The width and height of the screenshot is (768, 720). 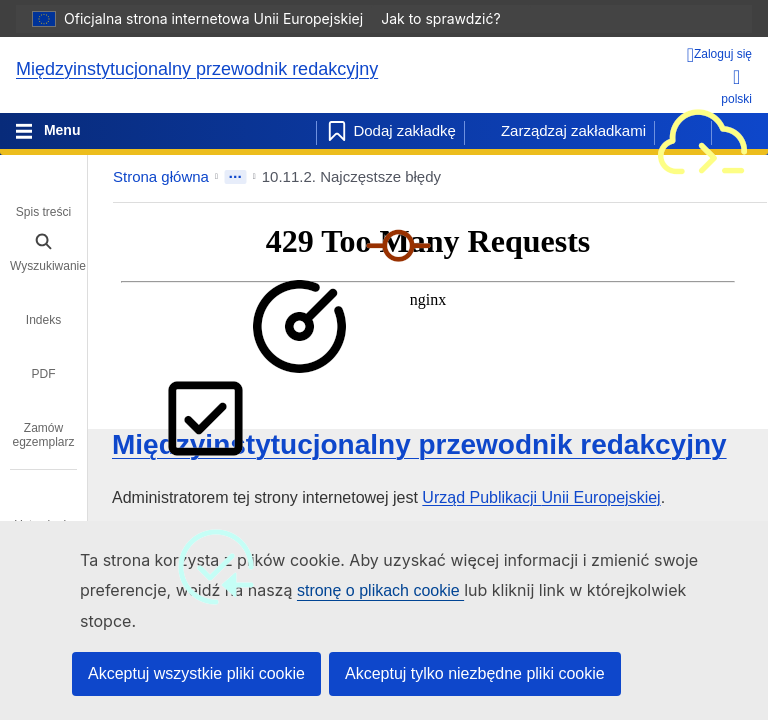 What do you see at coordinates (205, 418) in the screenshot?
I see `a selected or completed item` at bounding box center [205, 418].